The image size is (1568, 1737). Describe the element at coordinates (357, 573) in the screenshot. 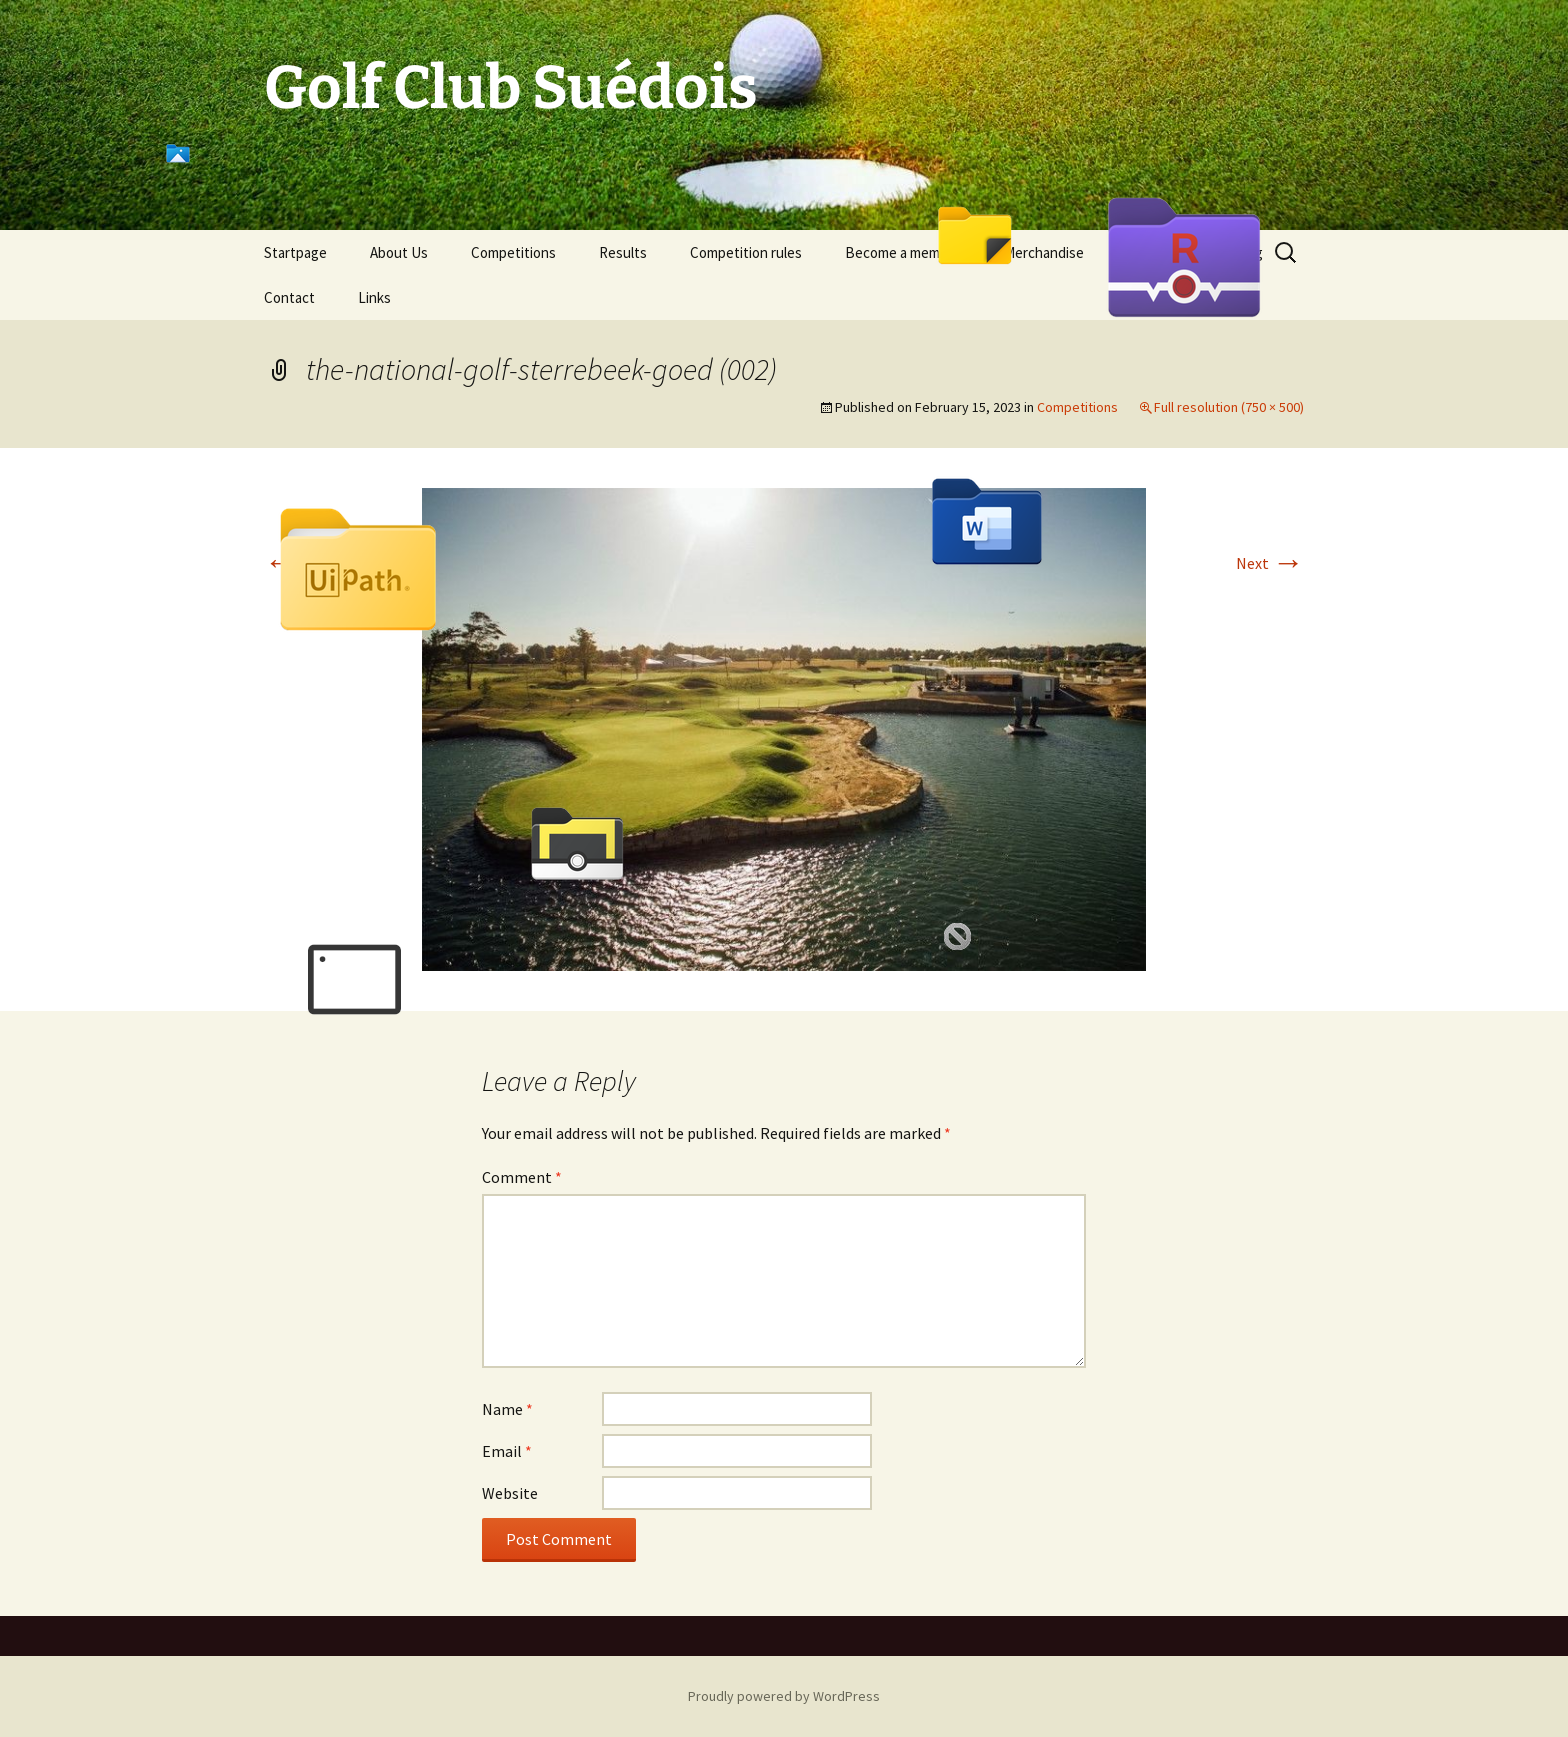

I see `open folder containing UiPath automation projects` at that location.